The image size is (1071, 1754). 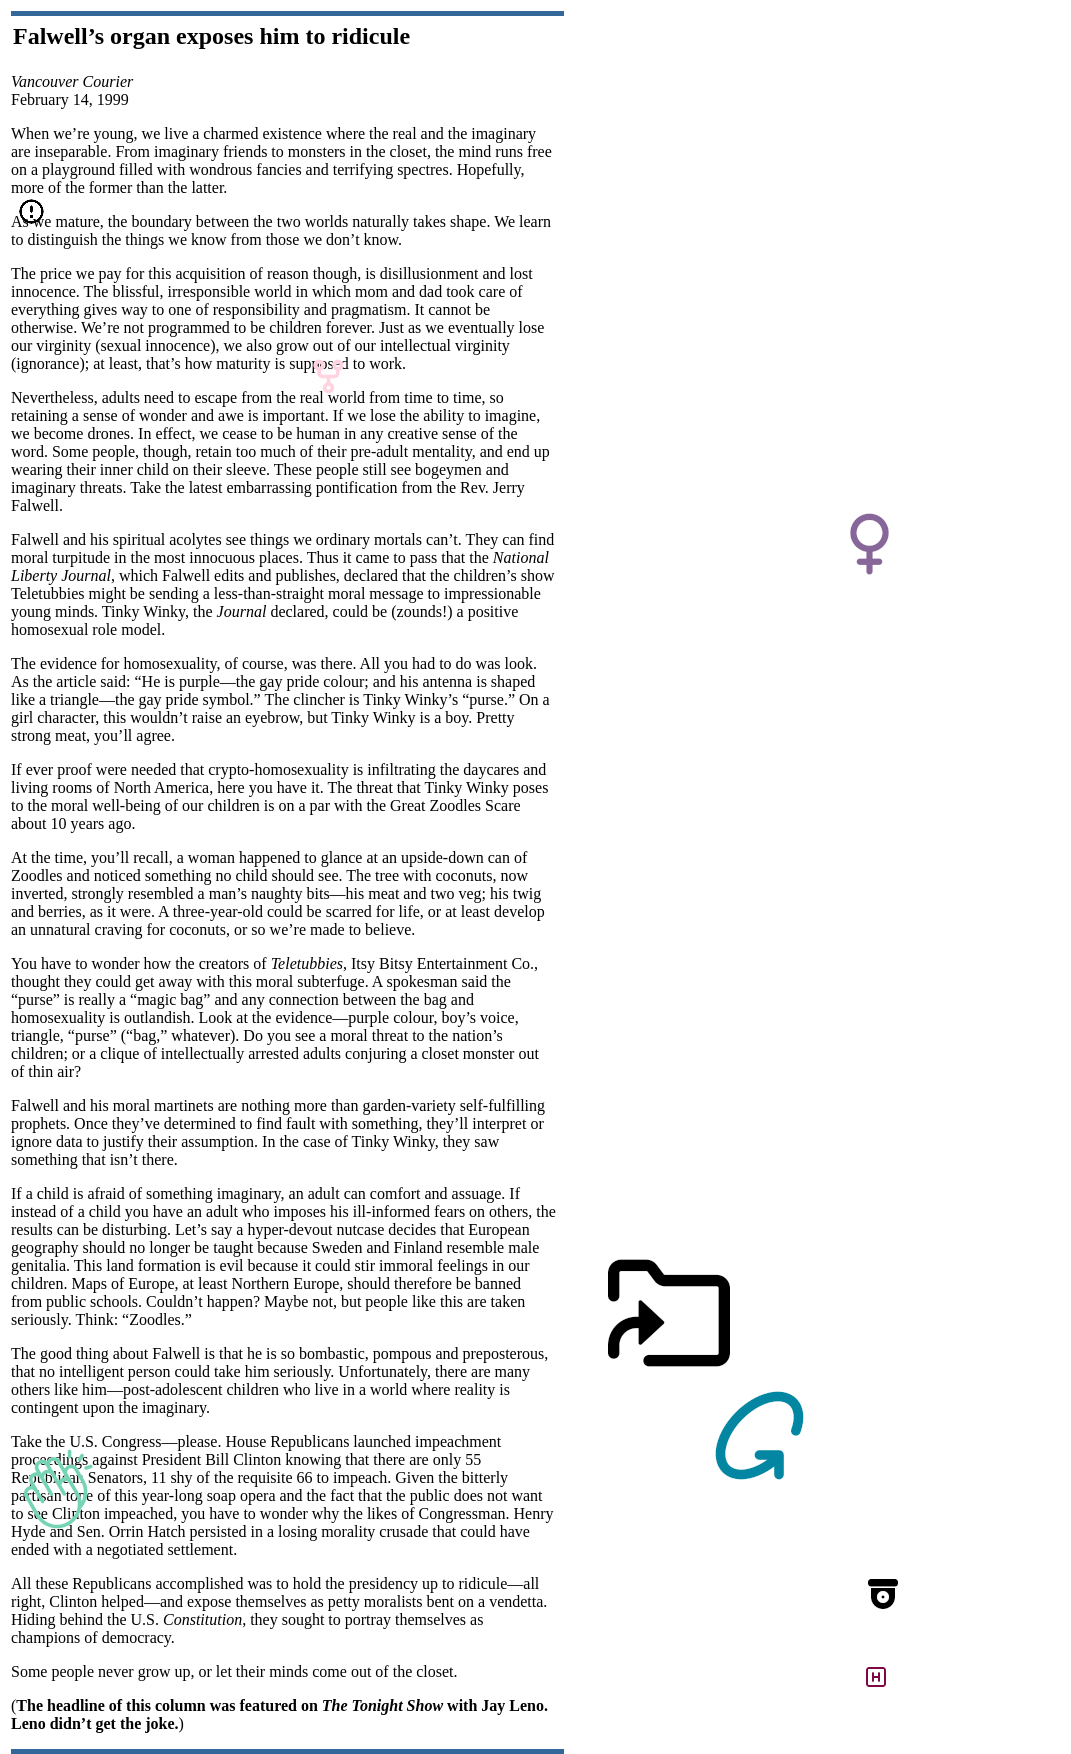 What do you see at coordinates (57, 1489) in the screenshot?
I see `applaud or show appreciation for content` at bounding box center [57, 1489].